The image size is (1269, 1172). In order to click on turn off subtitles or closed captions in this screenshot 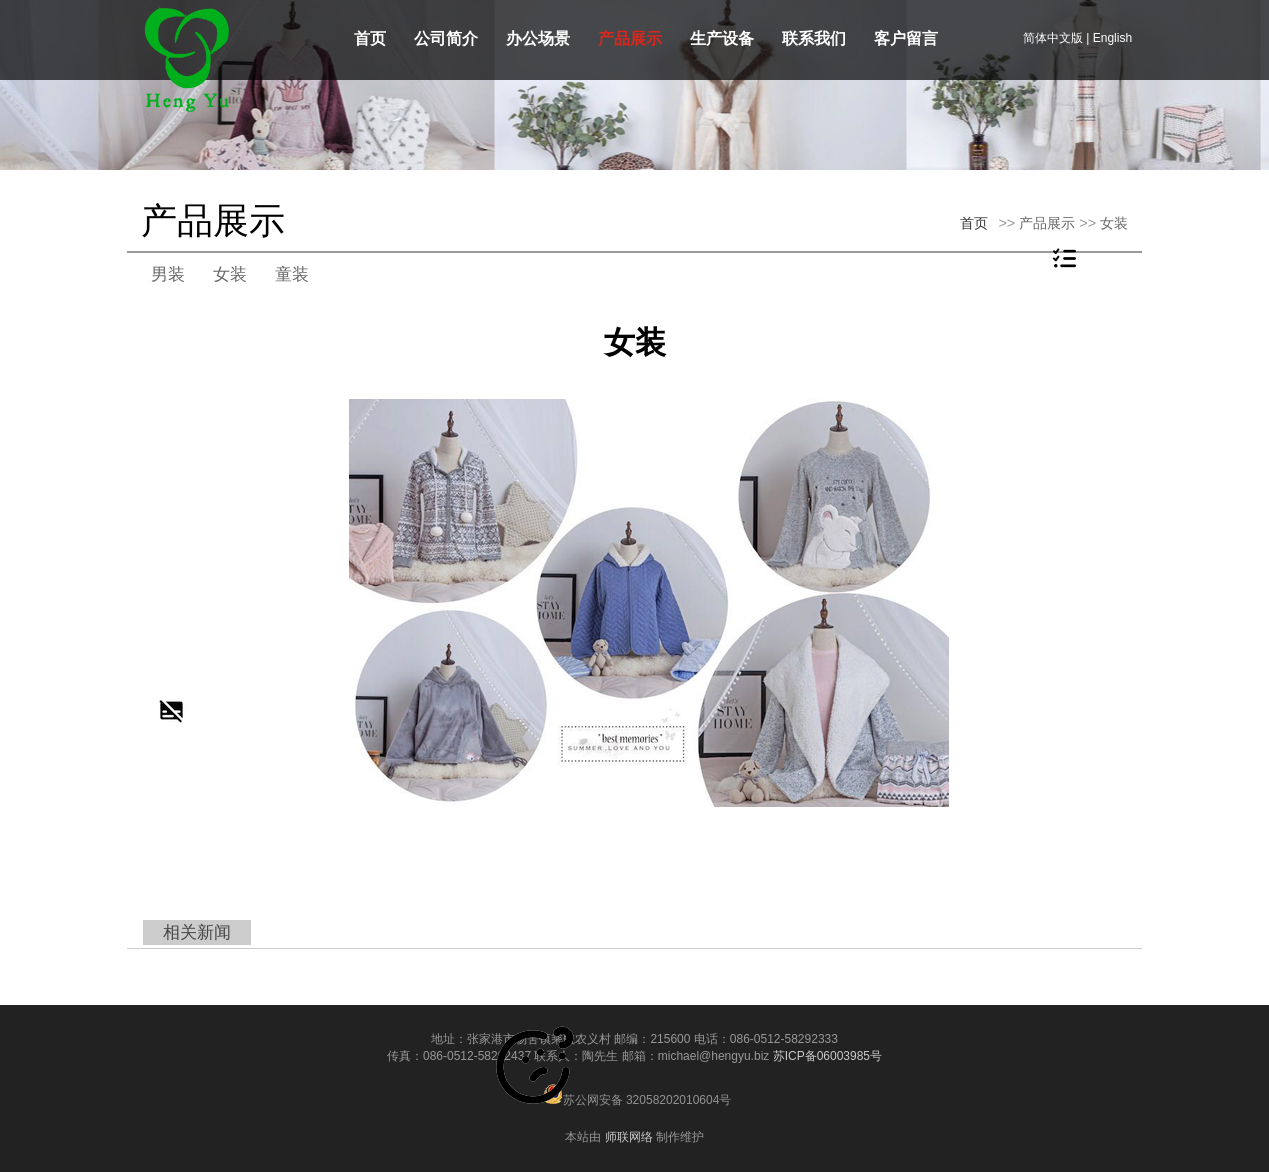, I will do `click(171, 710)`.